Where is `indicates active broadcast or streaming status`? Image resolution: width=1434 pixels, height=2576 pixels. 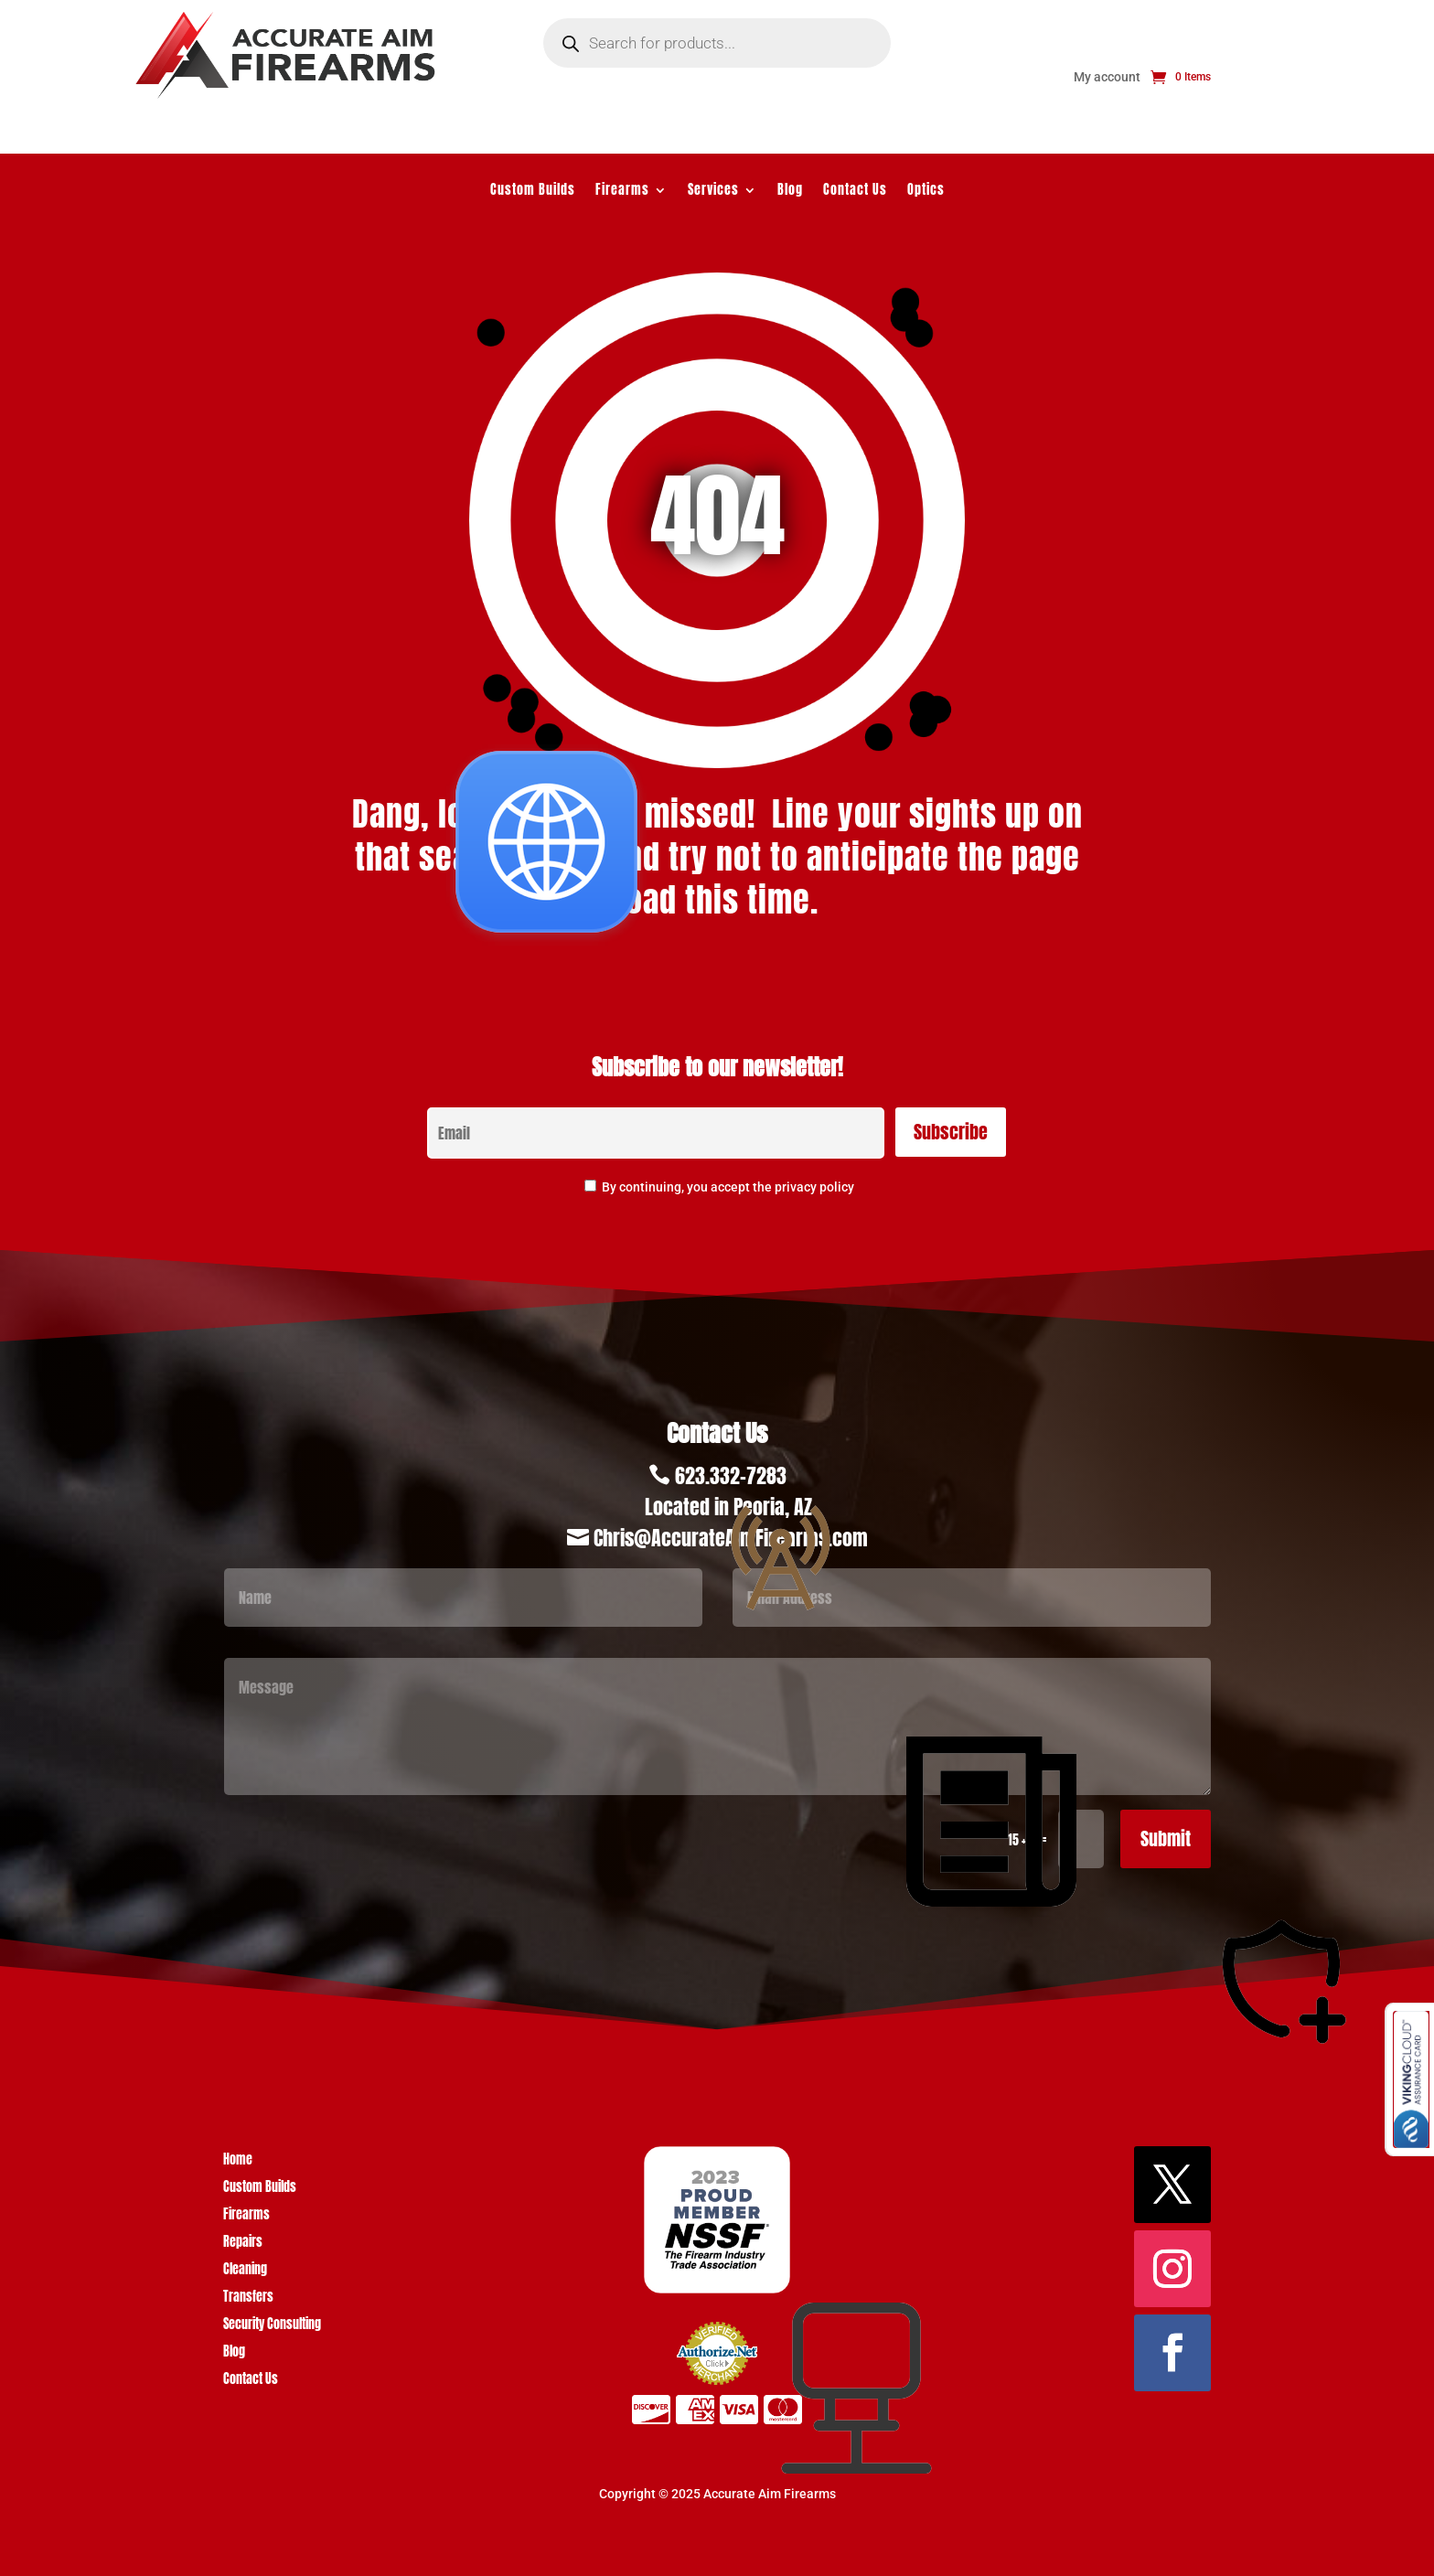
indicates active broadcast or streaming status is located at coordinates (776, 1558).